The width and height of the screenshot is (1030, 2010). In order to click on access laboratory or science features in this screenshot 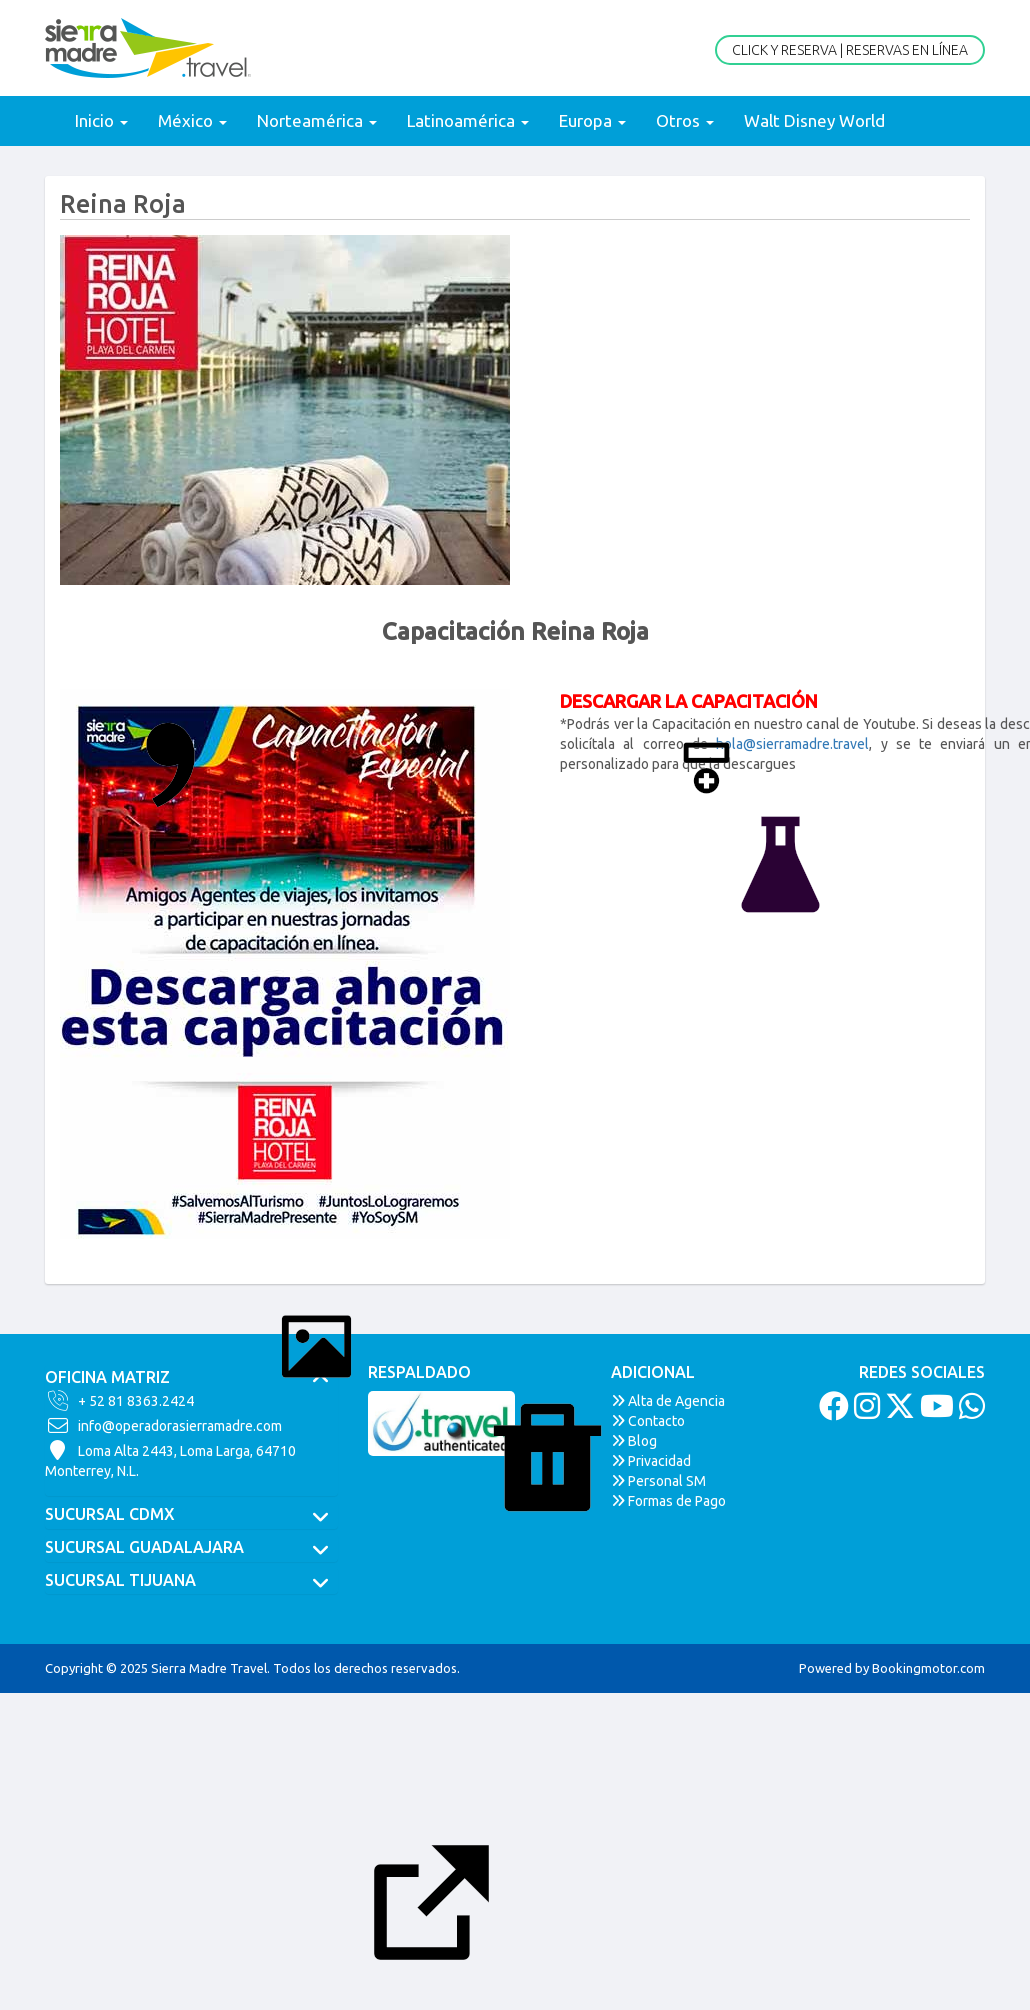, I will do `click(780, 864)`.